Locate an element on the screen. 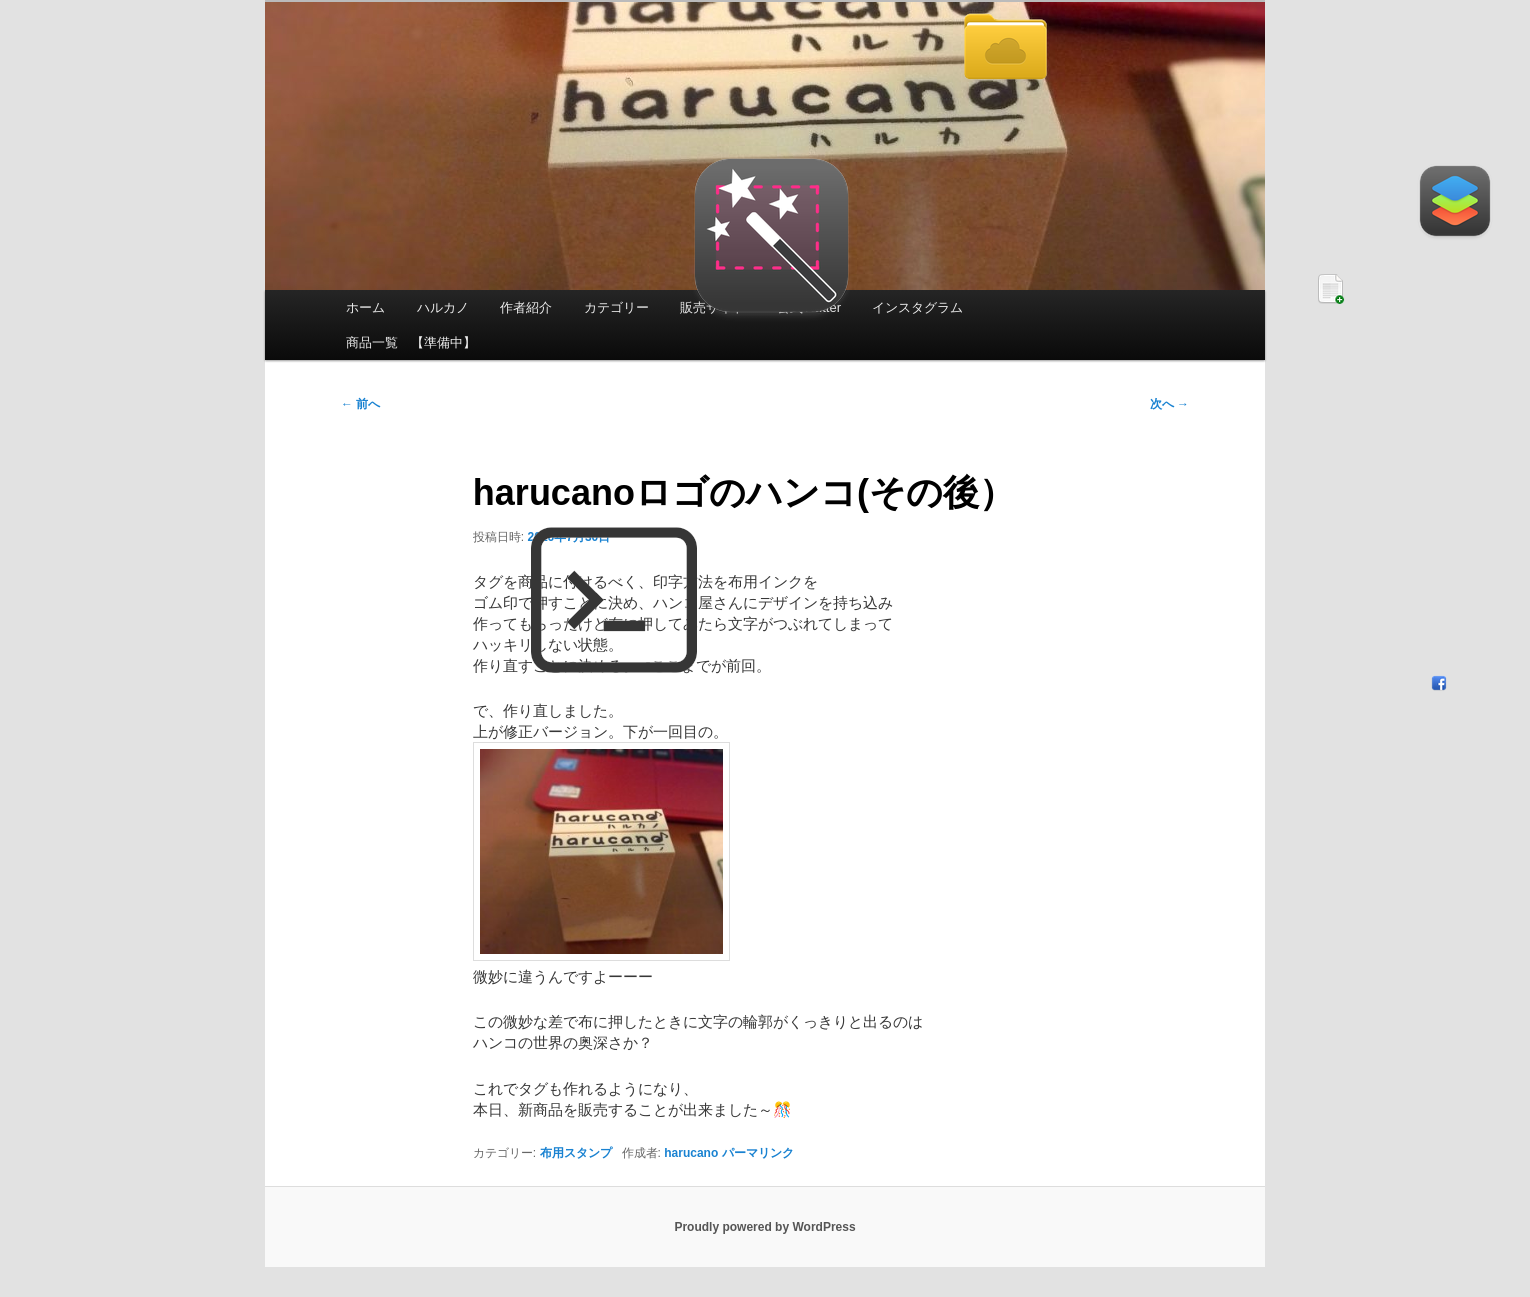 This screenshot has height=1297, width=1530. create a new document is located at coordinates (1330, 288).